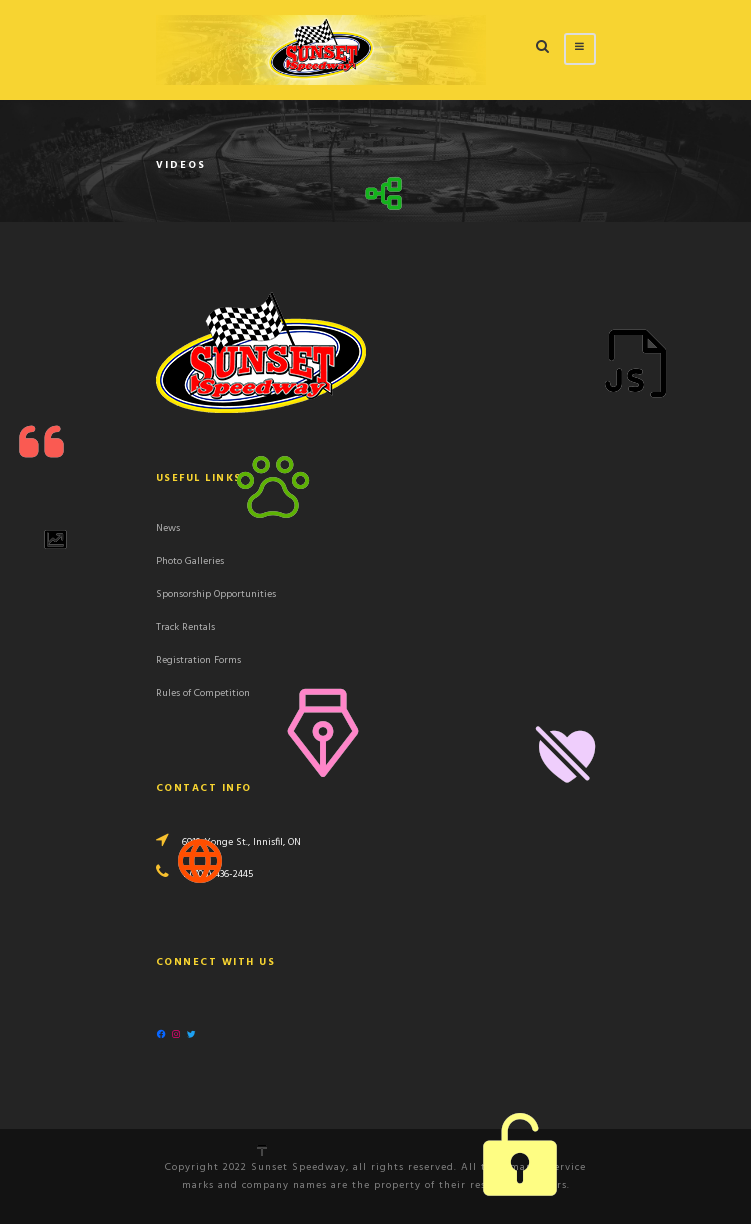 The image size is (751, 1224). What do you see at coordinates (273, 487) in the screenshot?
I see `access pet-related features or settings` at bounding box center [273, 487].